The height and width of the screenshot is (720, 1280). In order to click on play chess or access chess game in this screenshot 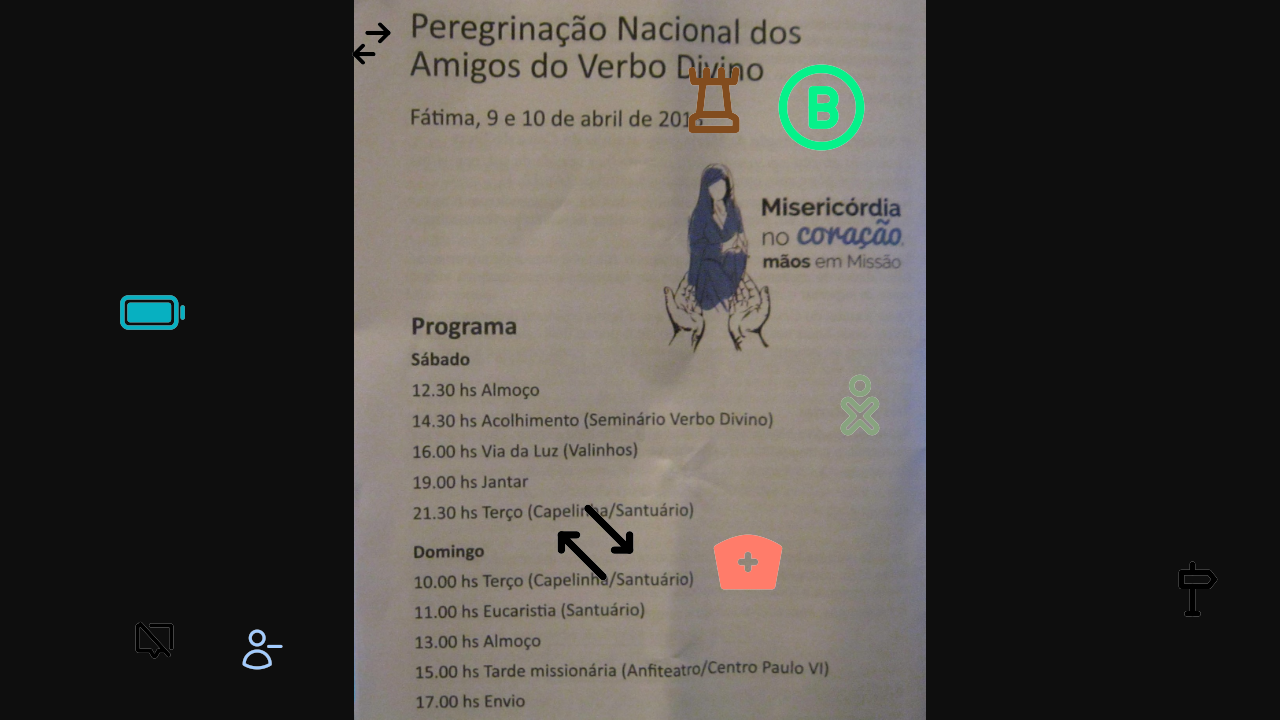, I will do `click(714, 100)`.